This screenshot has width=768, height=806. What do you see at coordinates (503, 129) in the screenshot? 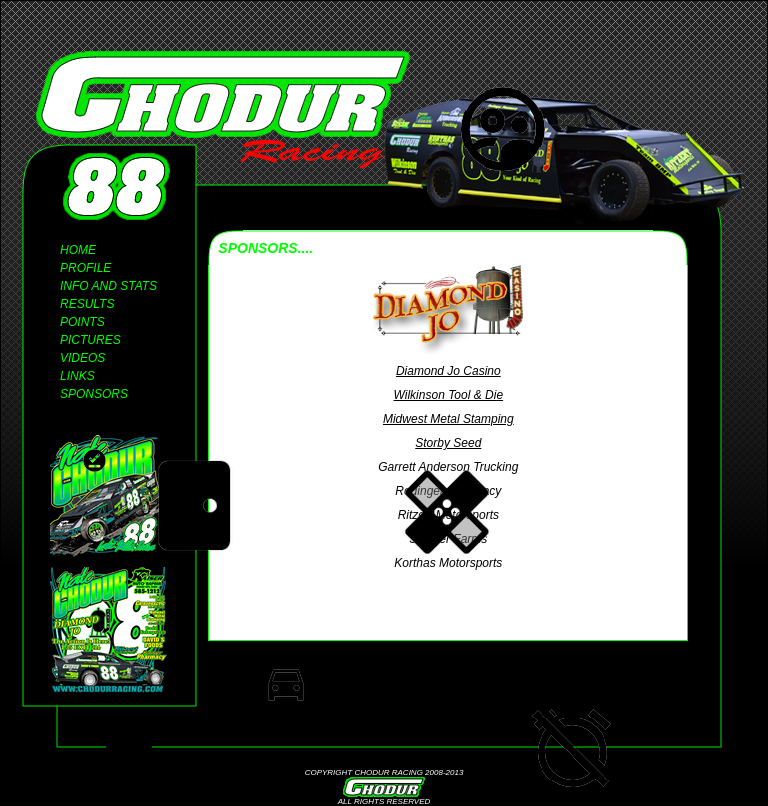
I see `view supervised or managed user accounts` at bounding box center [503, 129].